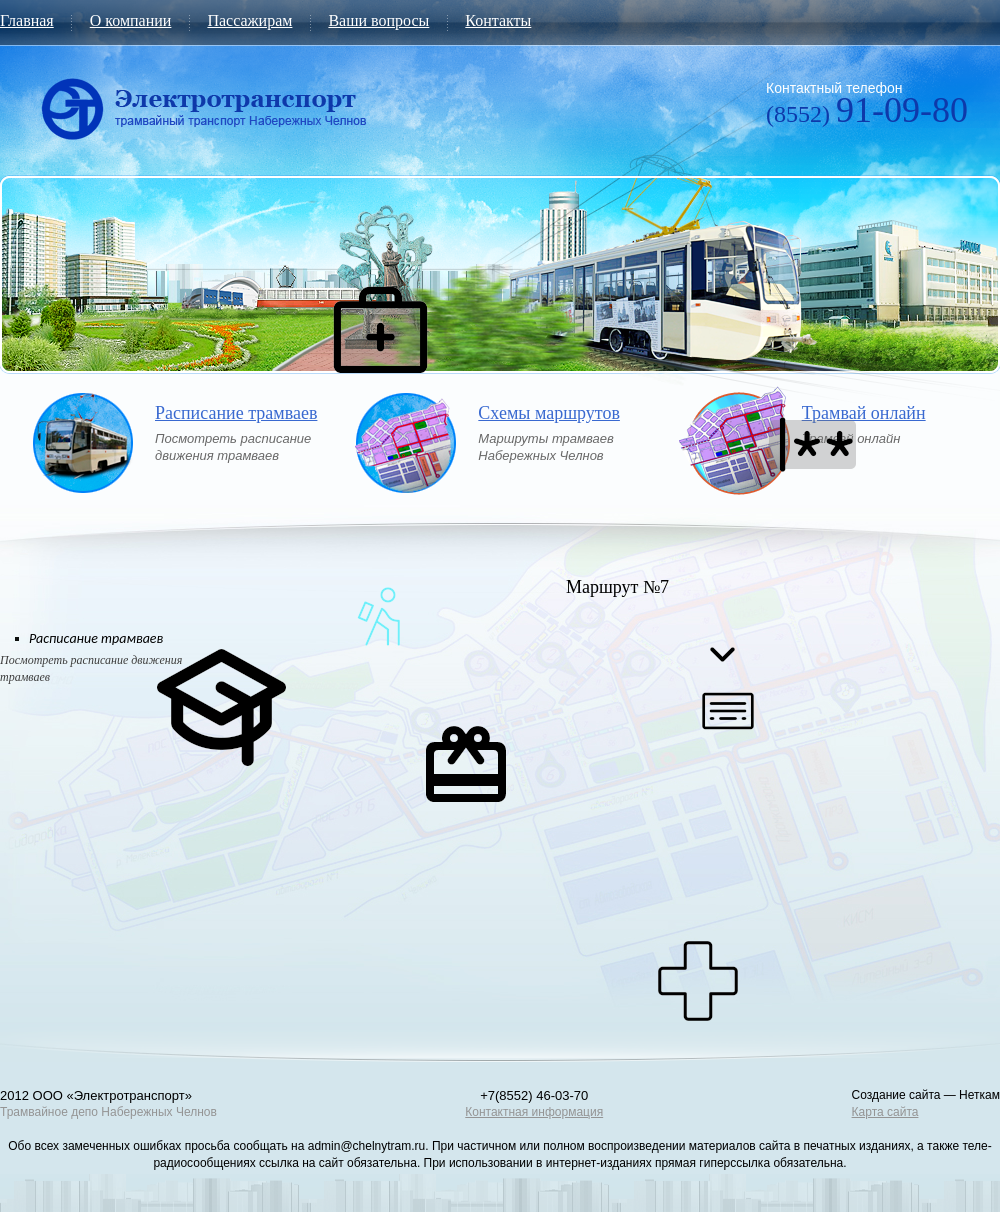  I want to click on access education or learning resources, so click(221, 703).